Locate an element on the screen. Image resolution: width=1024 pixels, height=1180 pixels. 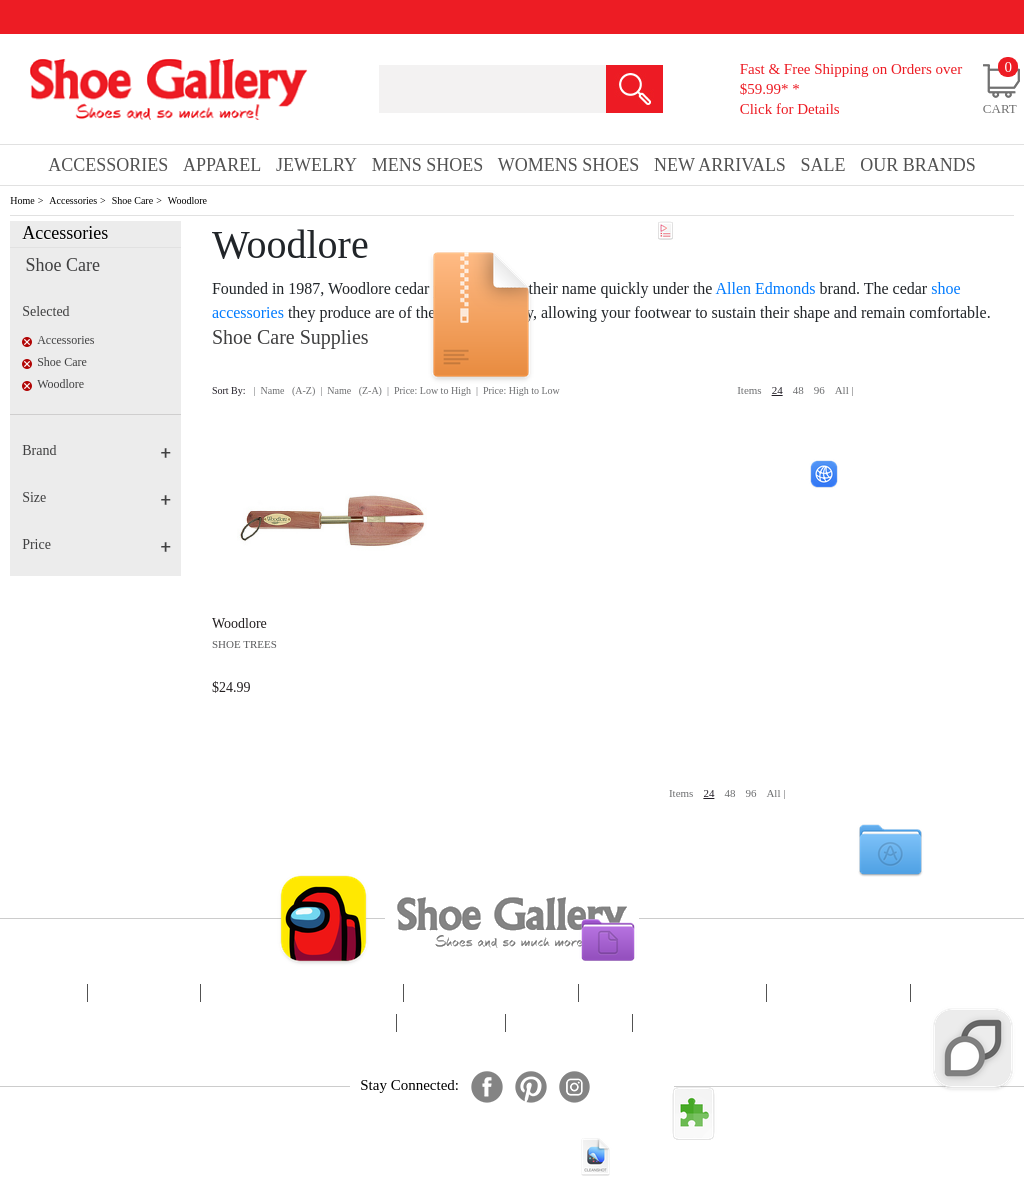
a compressed or archived file package is located at coordinates (481, 317).